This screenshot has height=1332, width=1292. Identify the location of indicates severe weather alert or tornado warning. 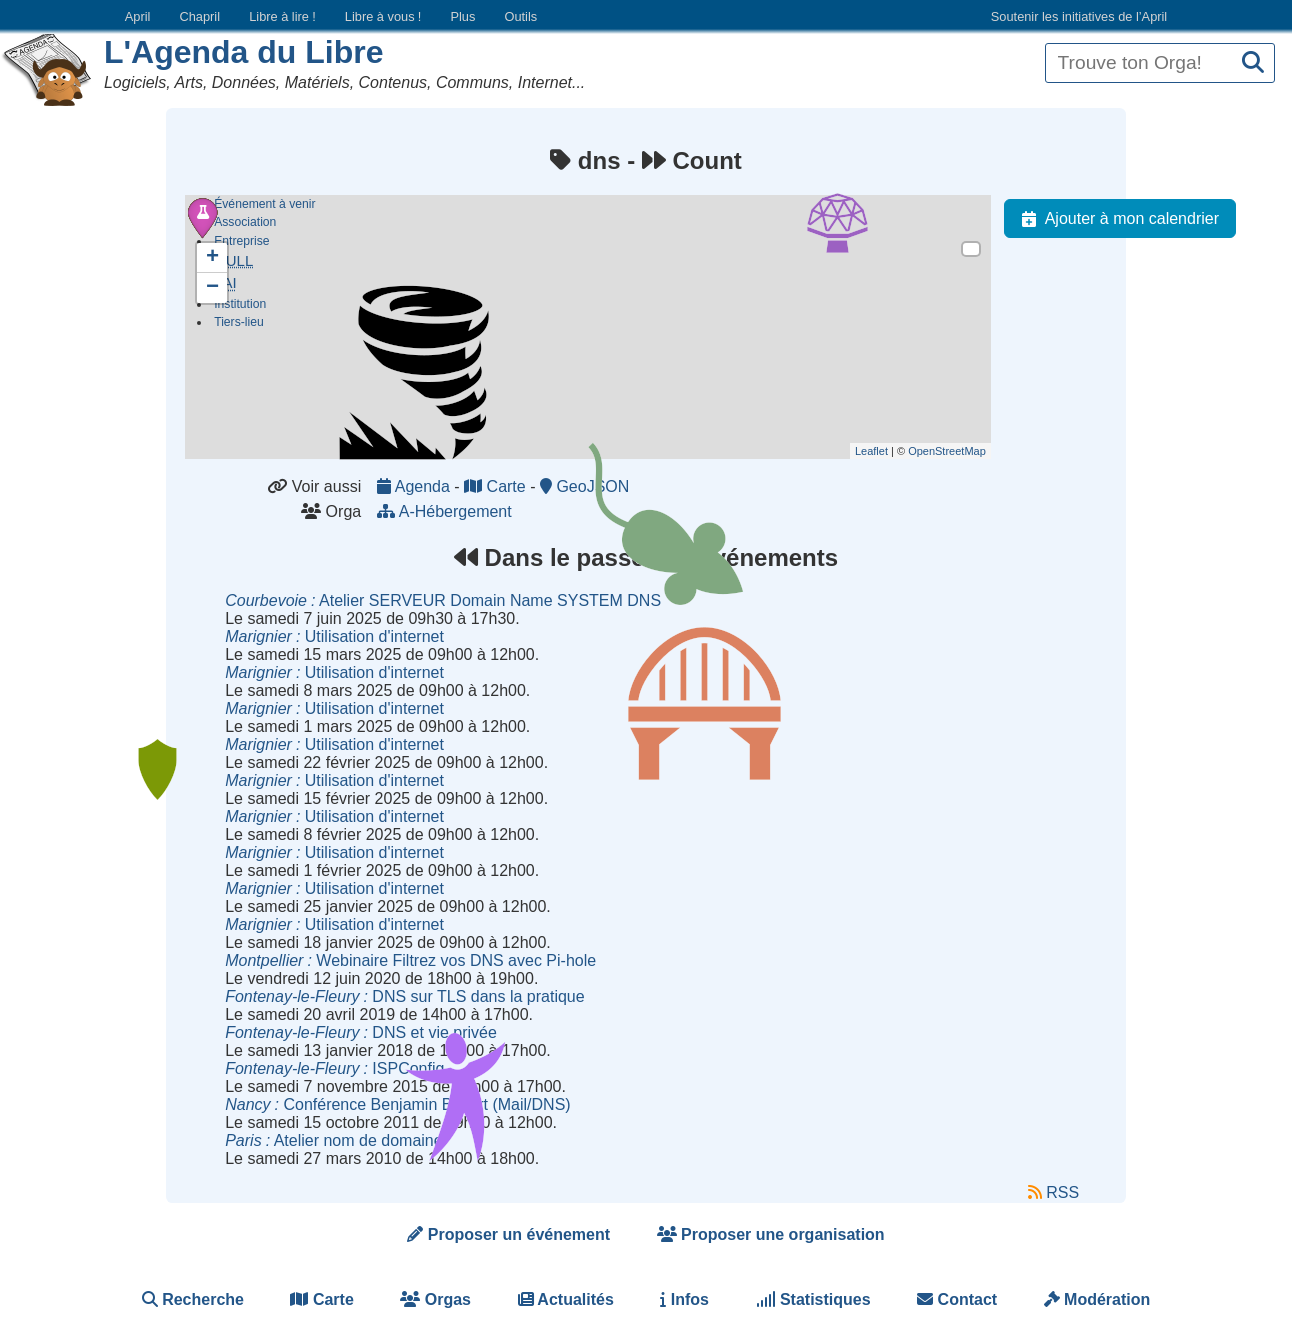
(426, 372).